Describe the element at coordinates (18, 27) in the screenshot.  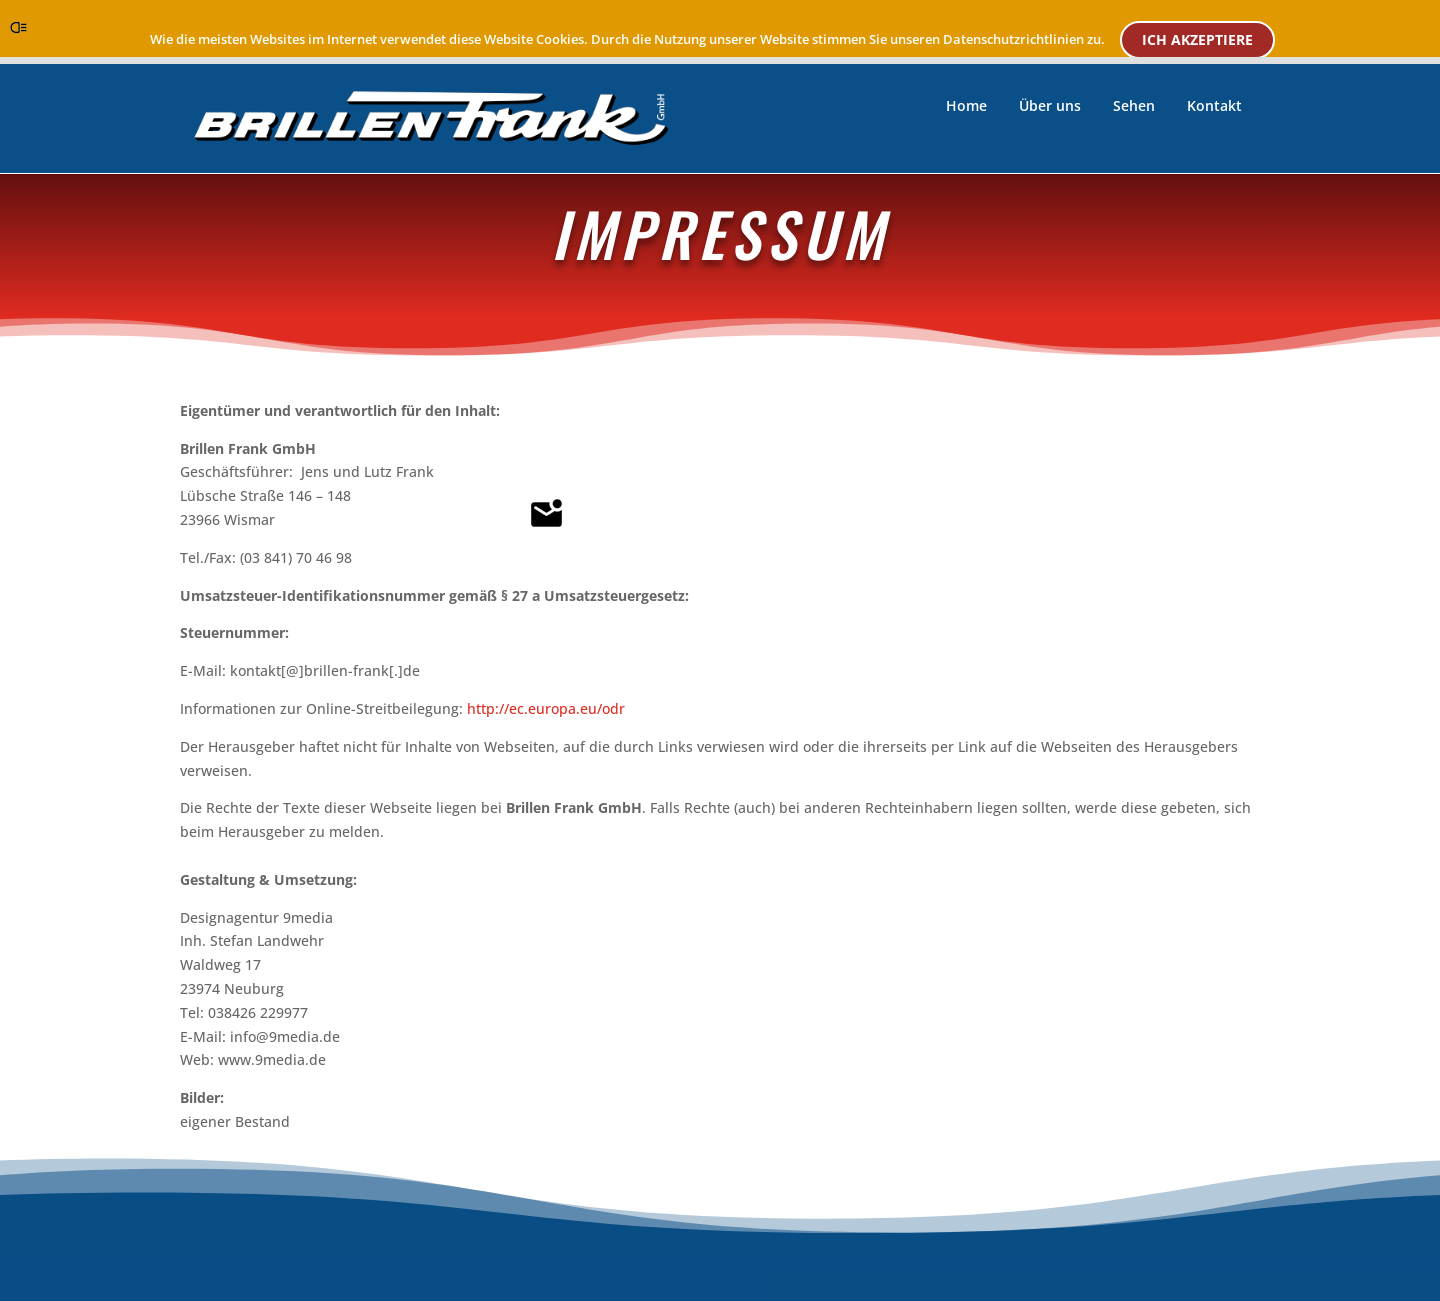
I see `toggle vehicle headlights on or off` at that location.